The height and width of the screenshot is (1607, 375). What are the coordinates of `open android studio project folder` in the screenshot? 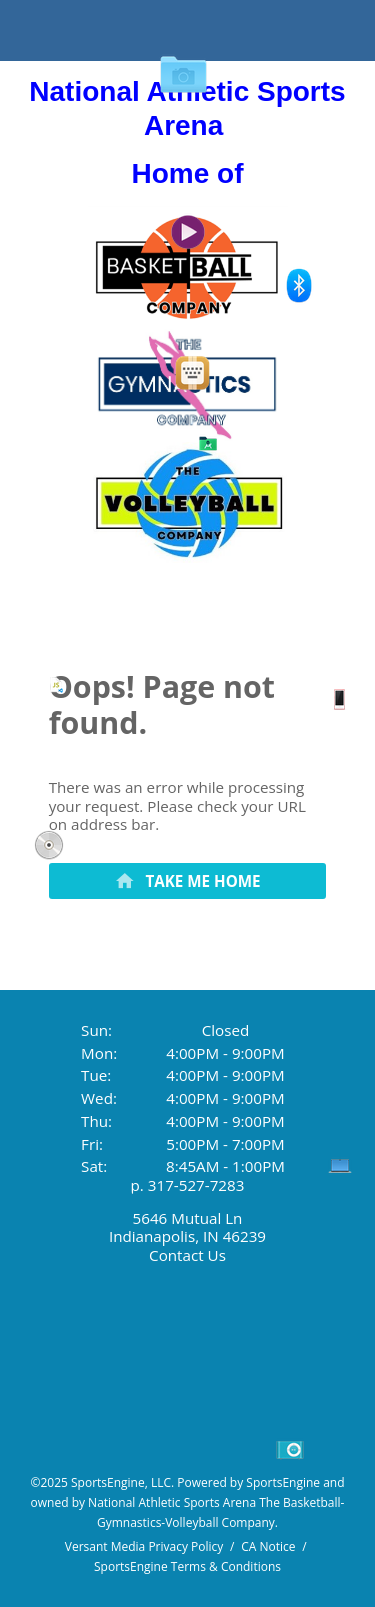 It's located at (208, 444).